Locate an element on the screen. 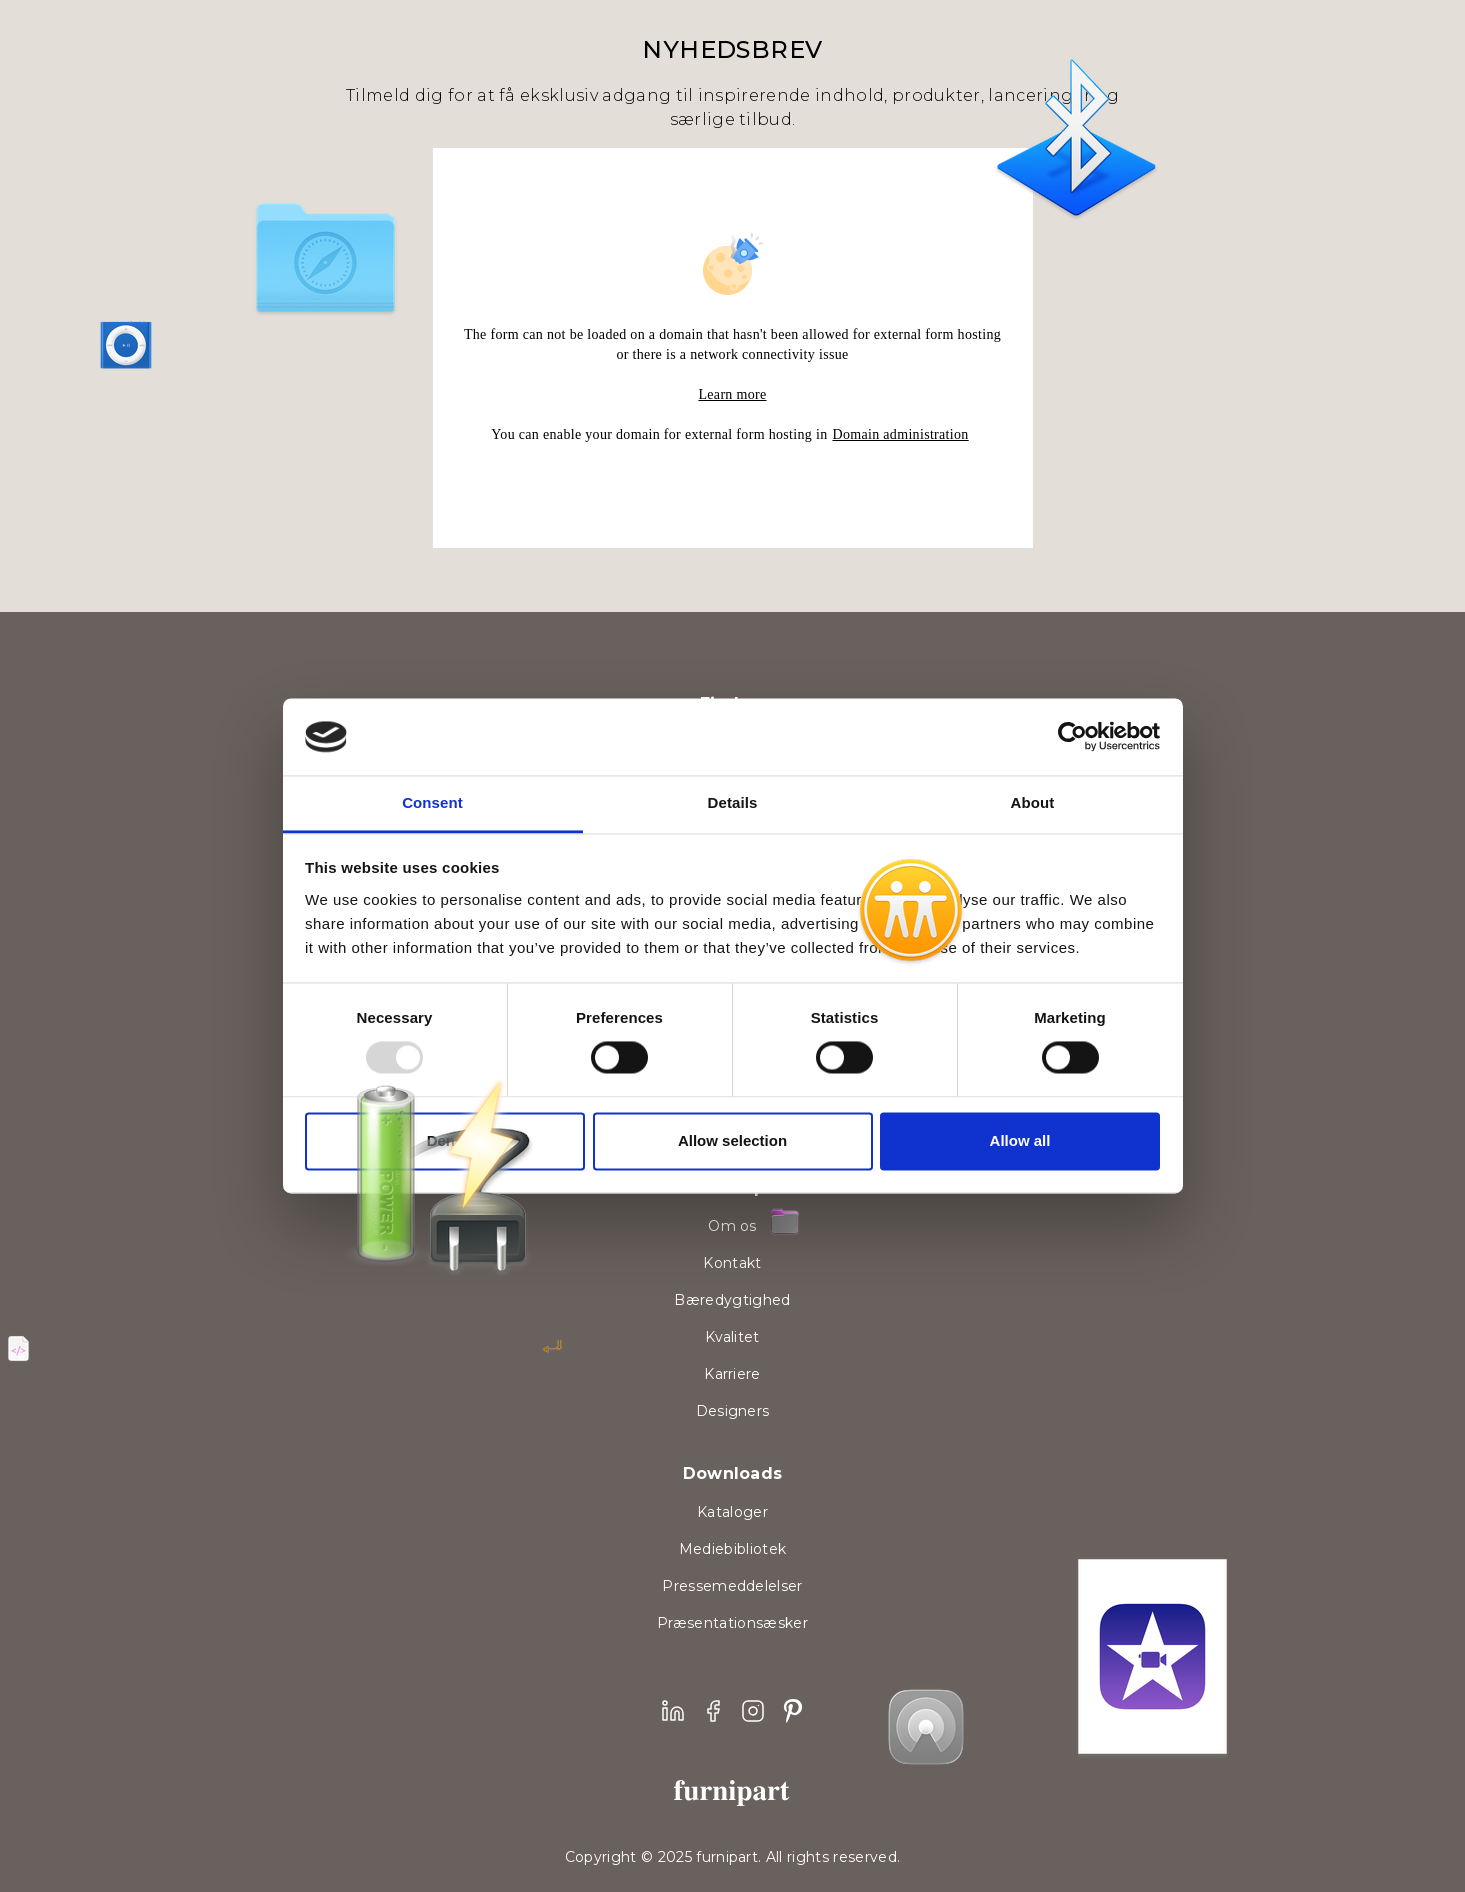 The height and width of the screenshot is (1892, 1465). share files wirelessly via airdrop is located at coordinates (926, 1727).